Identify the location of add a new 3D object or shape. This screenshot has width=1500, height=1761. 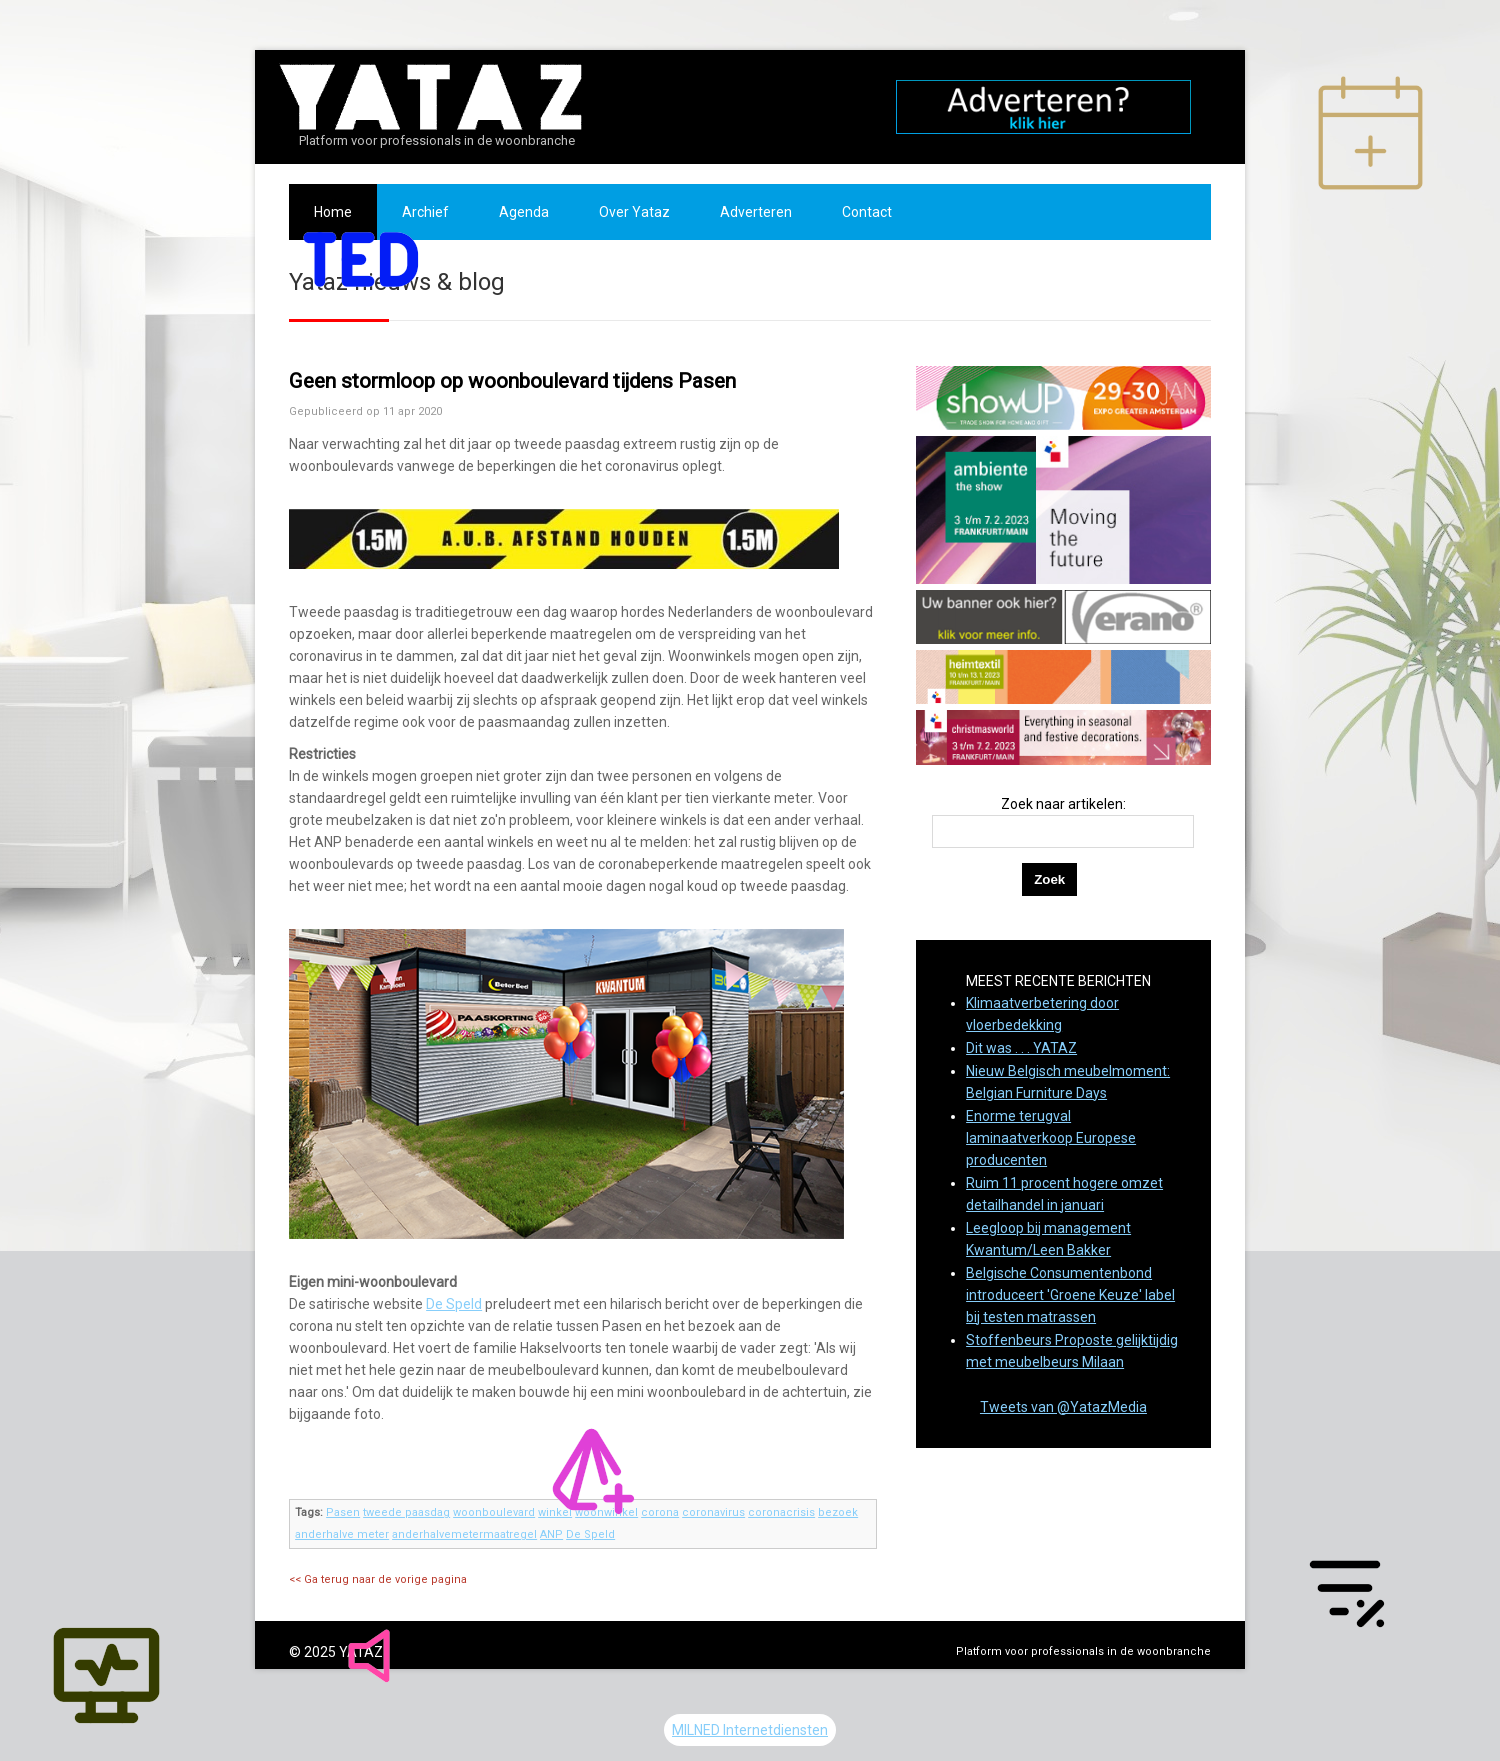
(591, 1471).